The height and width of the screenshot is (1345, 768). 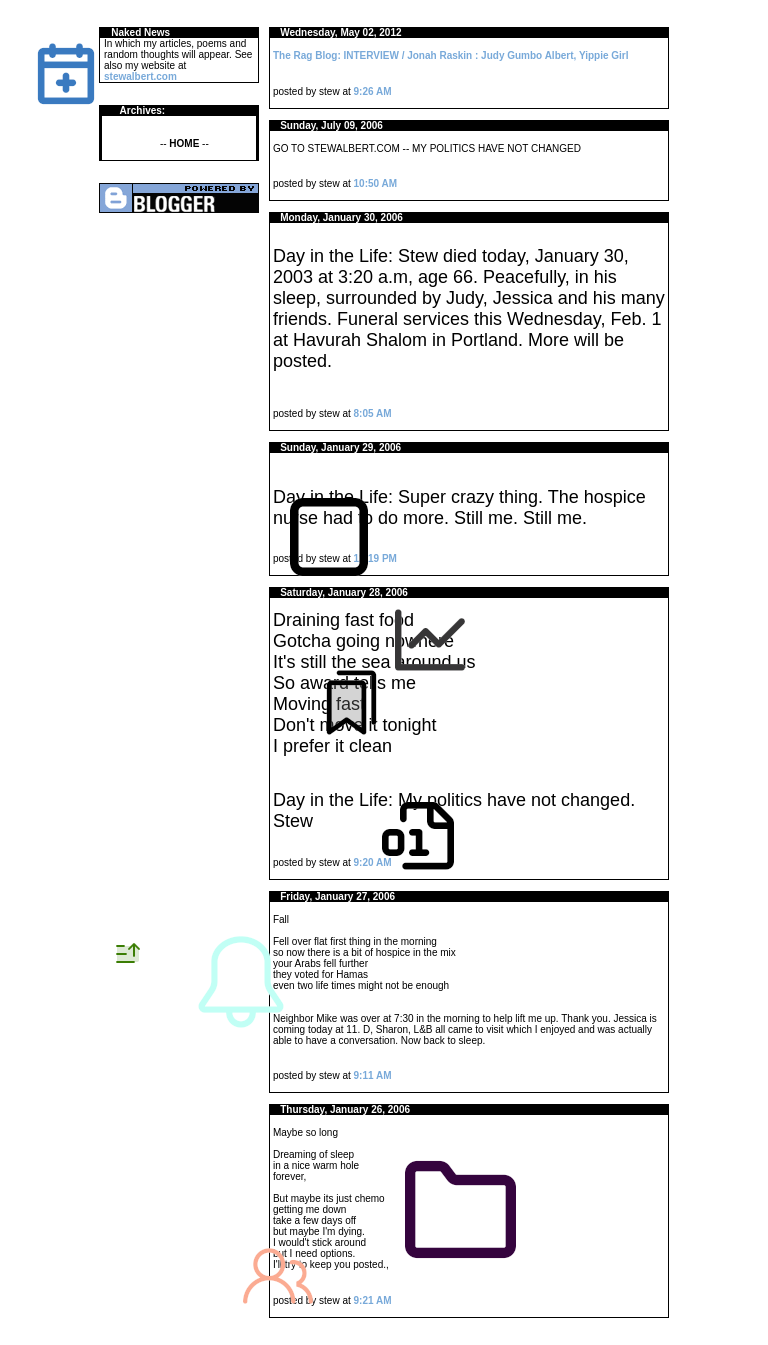 I want to click on view team members or collaborators, so click(x=278, y=1276).